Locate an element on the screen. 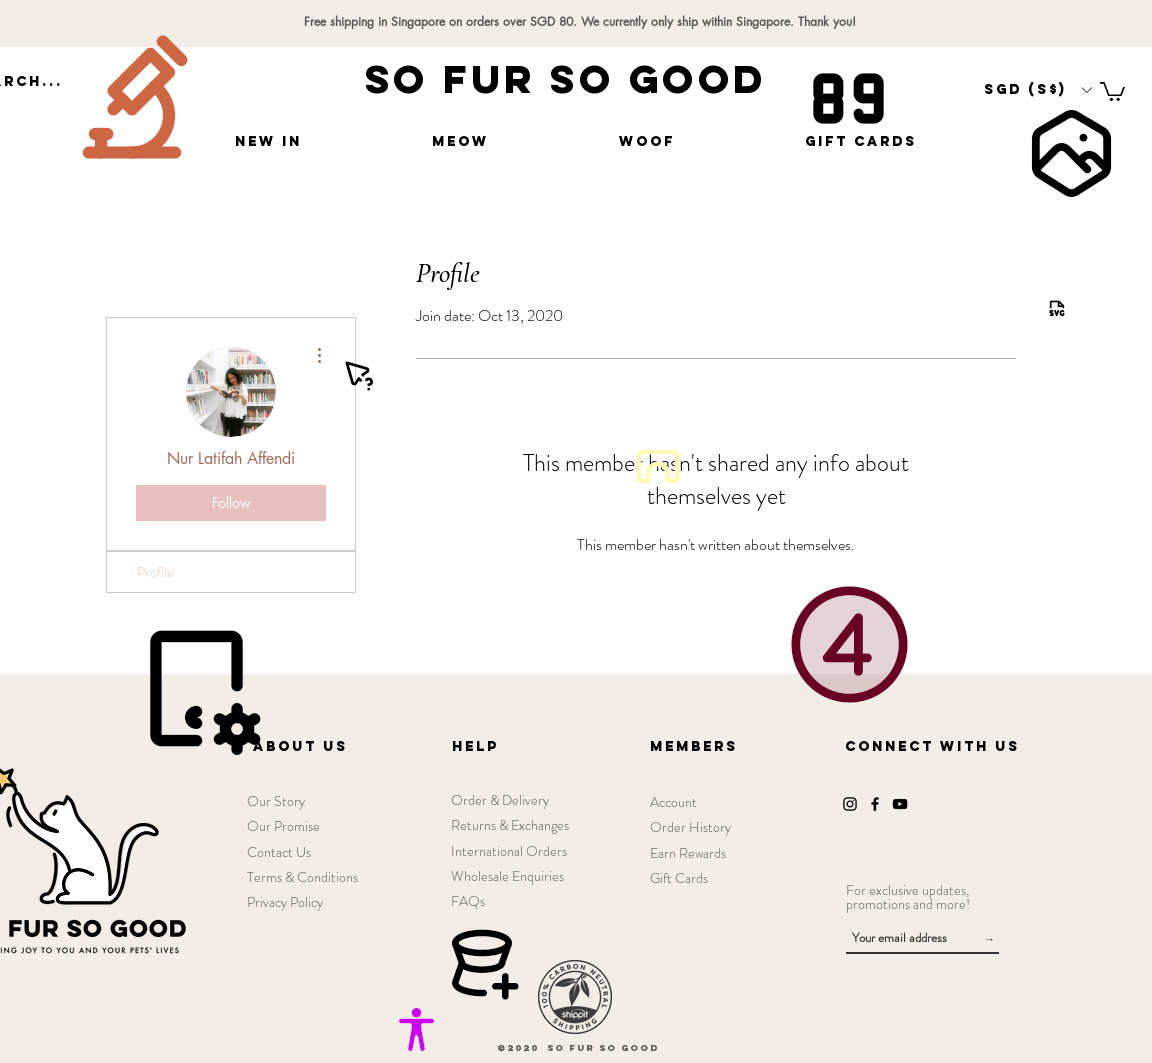 The height and width of the screenshot is (1063, 1152). access tablet device settings is located at coordinates (196, 688).